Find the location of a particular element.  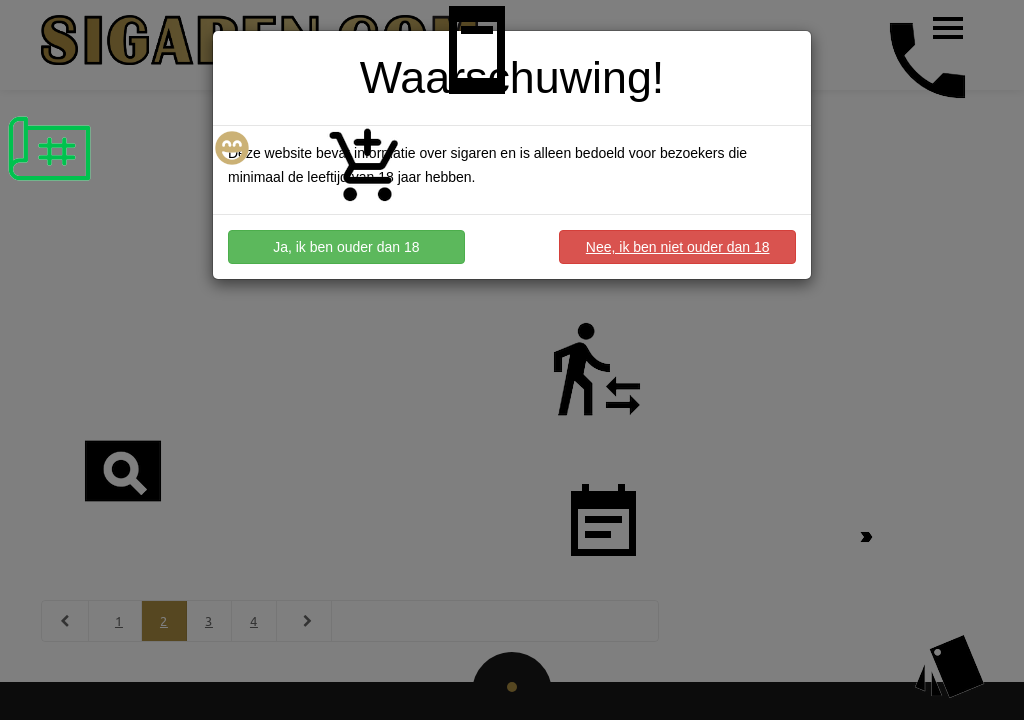

view event details or notes is located at coordinates (603, 523).